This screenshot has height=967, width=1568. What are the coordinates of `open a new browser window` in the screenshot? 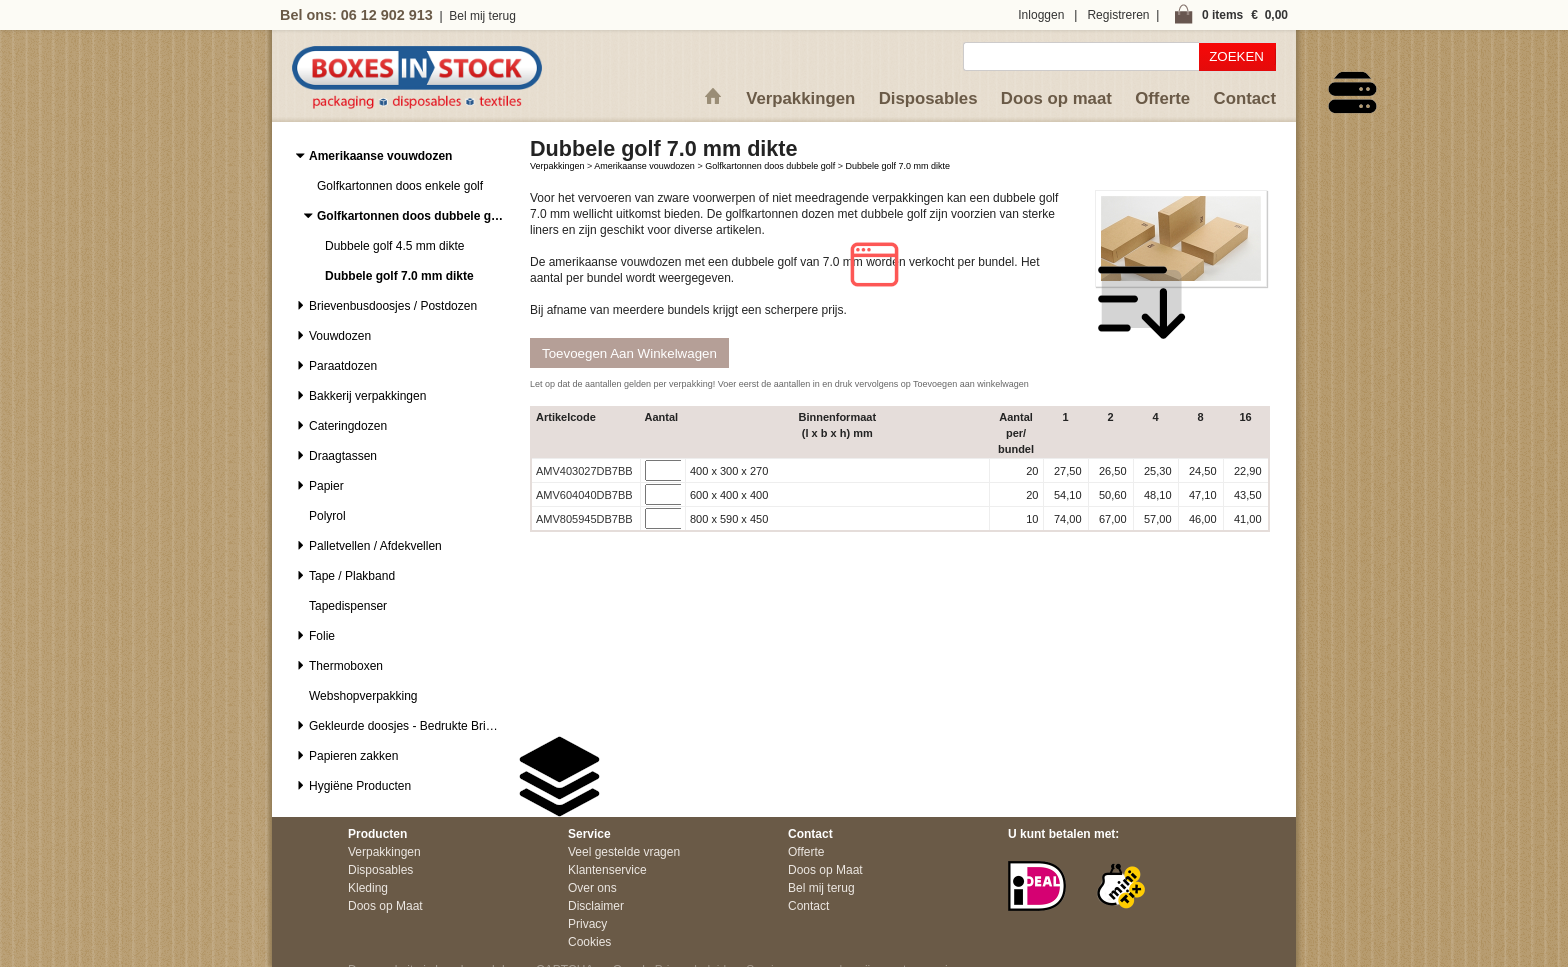 It's located at (874, 264).